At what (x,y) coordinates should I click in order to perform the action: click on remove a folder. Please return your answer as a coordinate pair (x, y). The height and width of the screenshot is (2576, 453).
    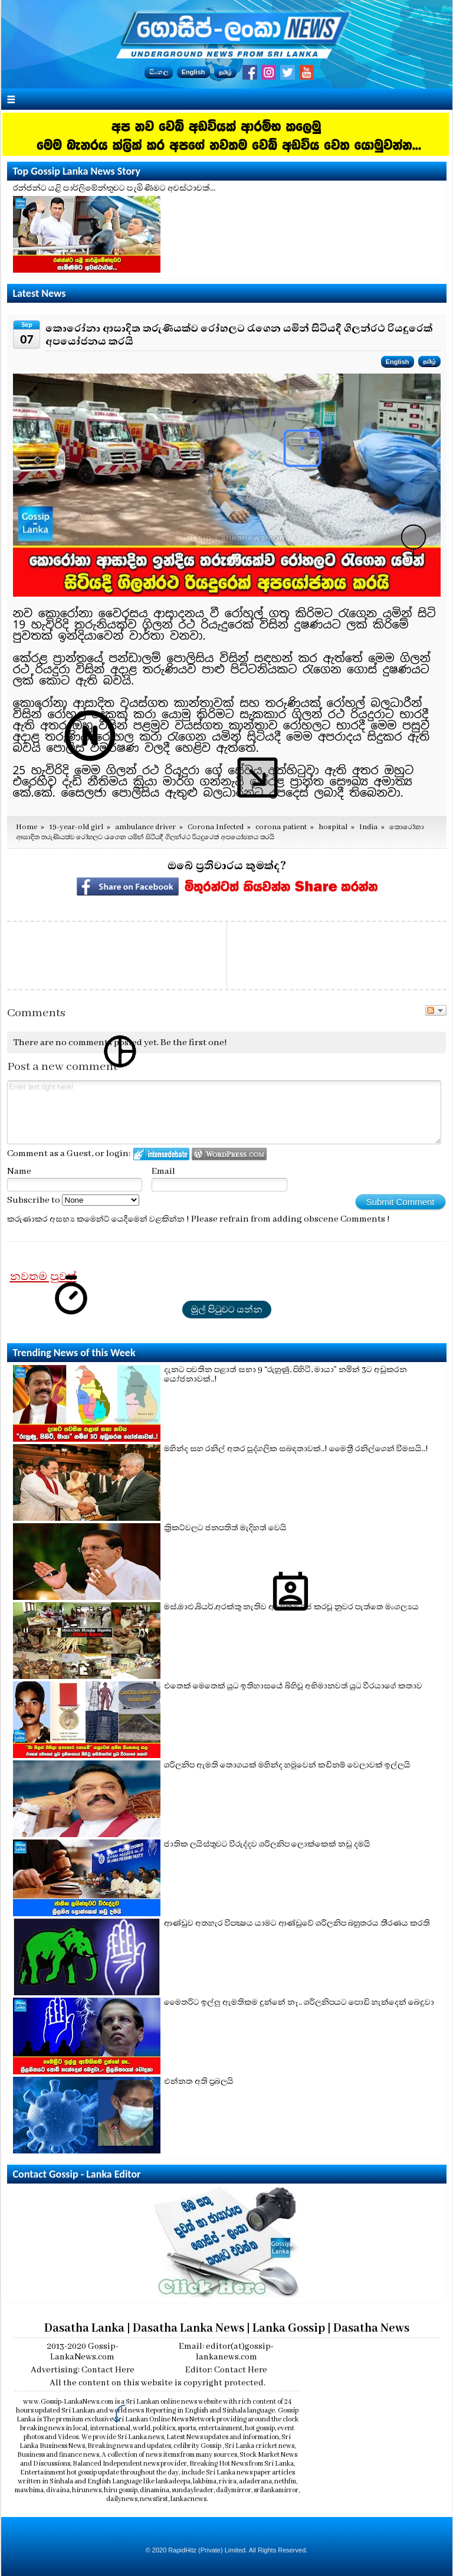
    Looking at the image, I should click on (86, 1670).